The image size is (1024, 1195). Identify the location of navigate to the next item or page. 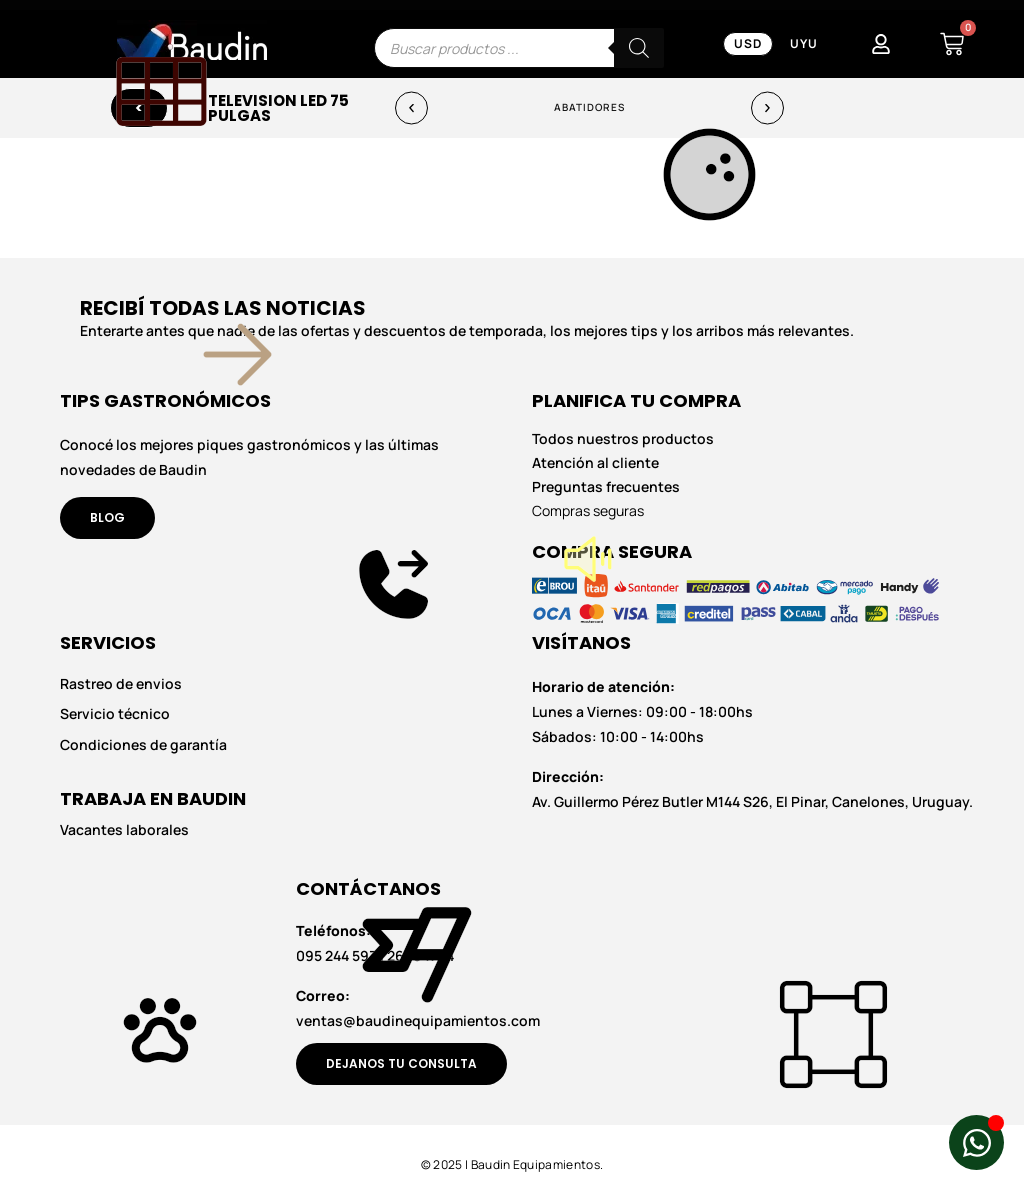
(237, 354).